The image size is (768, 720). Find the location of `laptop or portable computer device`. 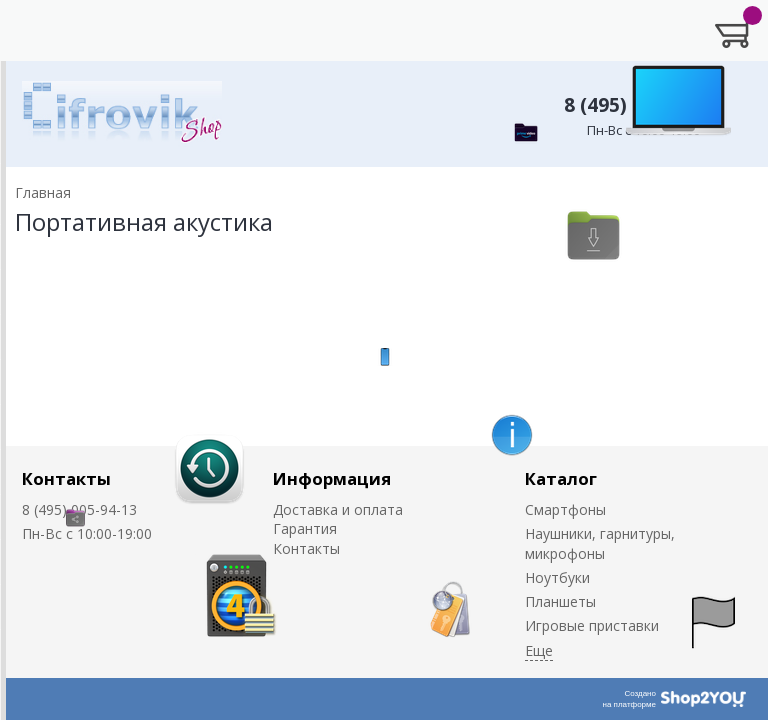

laptop or portable computer device is located at coordinates (678, 98).